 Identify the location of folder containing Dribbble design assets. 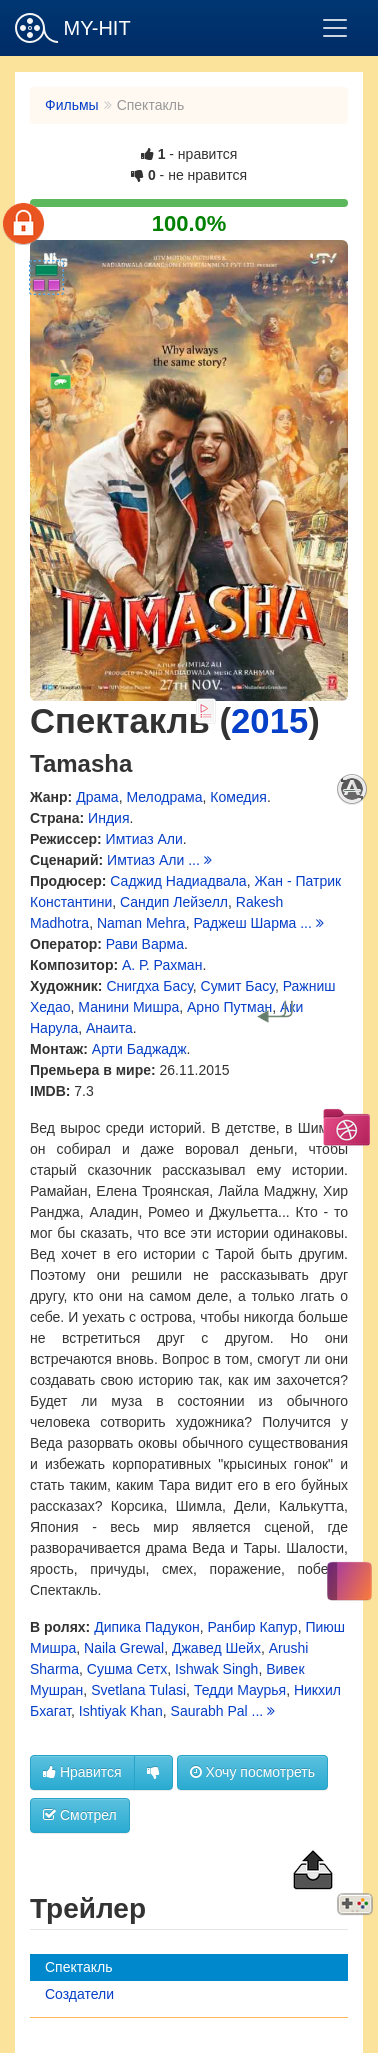
(346, 1128).